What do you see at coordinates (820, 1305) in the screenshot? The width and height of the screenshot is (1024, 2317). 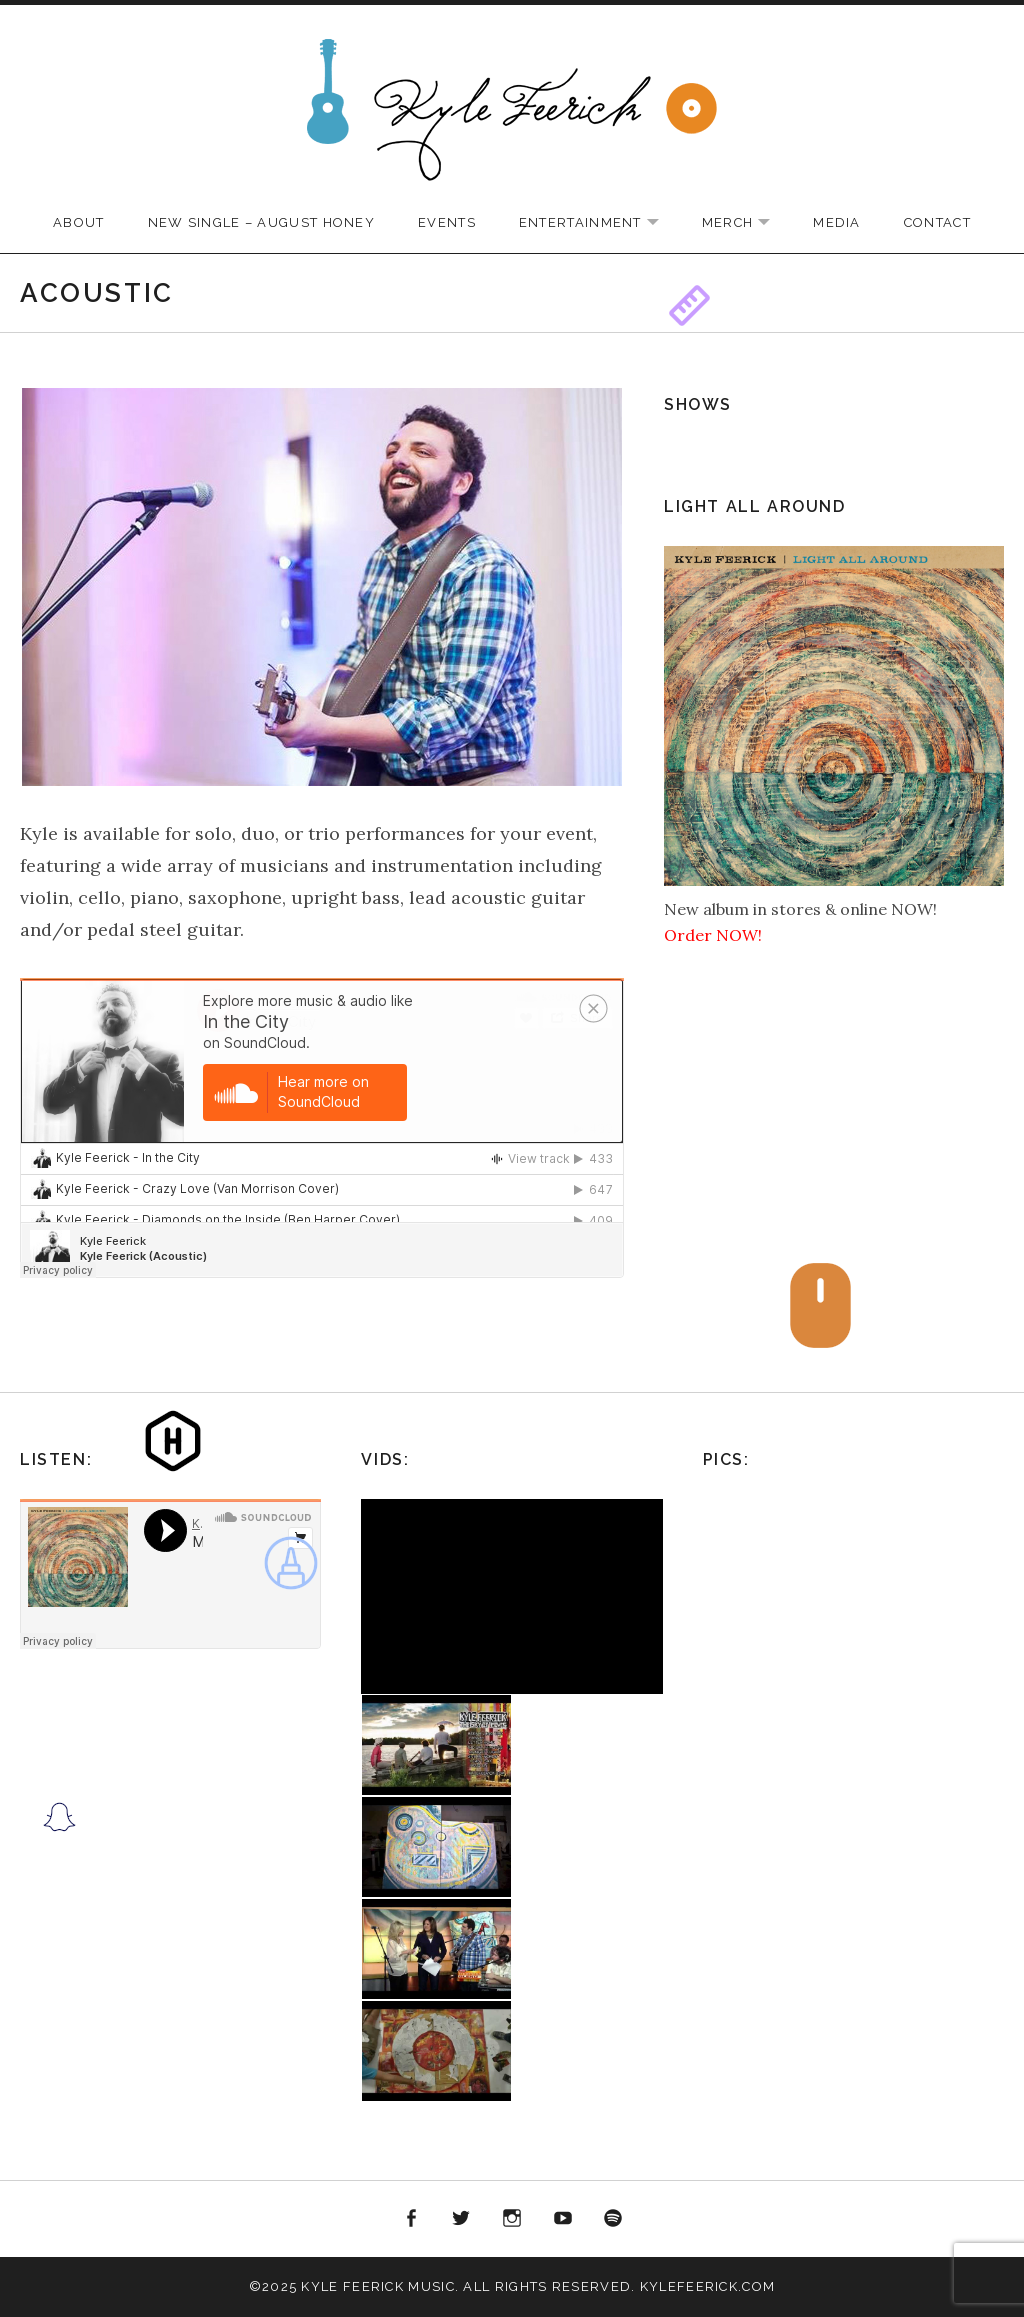 I see `mouse input device indicator` at bounding box center [820, 1305].